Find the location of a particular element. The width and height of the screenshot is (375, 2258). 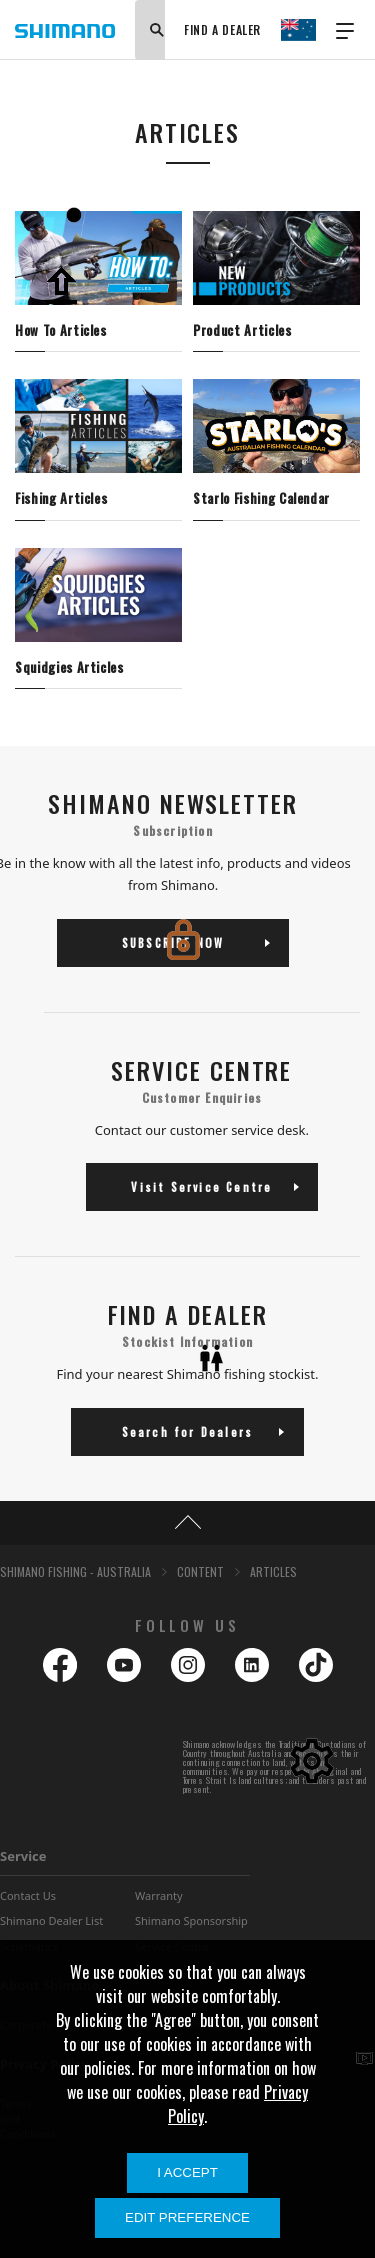

access app or system settings is located at coordinates (312, 1761).